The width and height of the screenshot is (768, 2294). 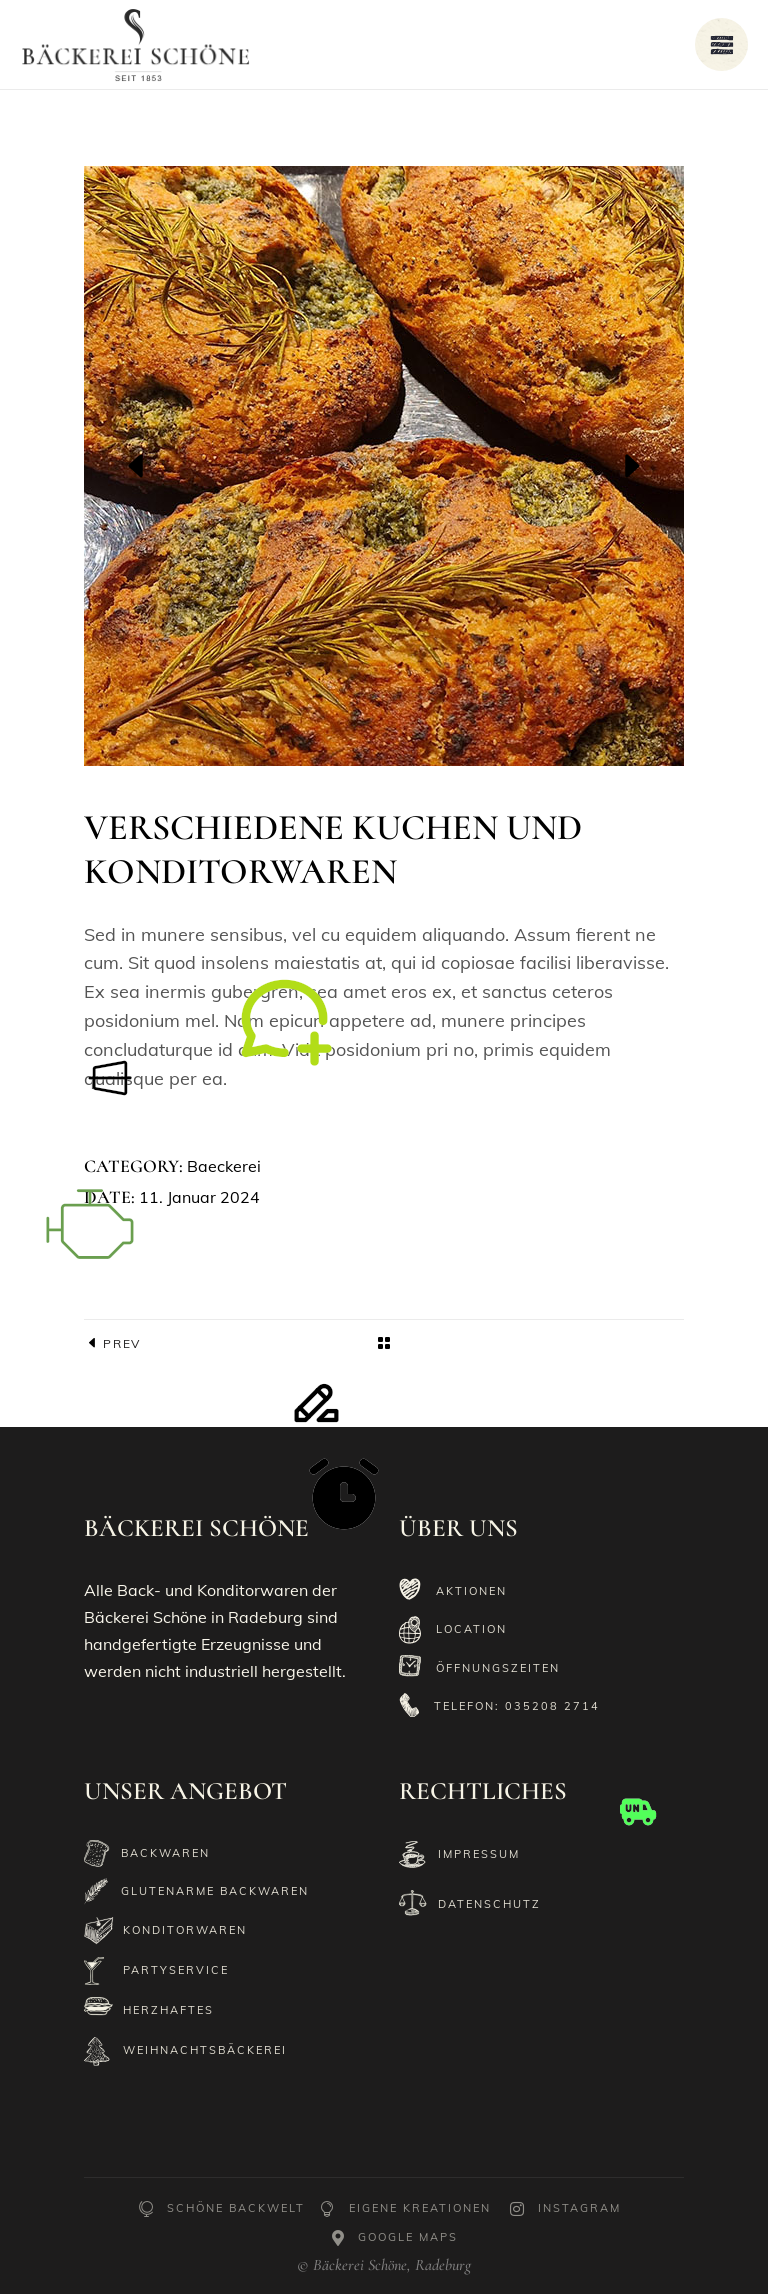 I want to click on set or manage alarms, so click(x=344, y=1494).